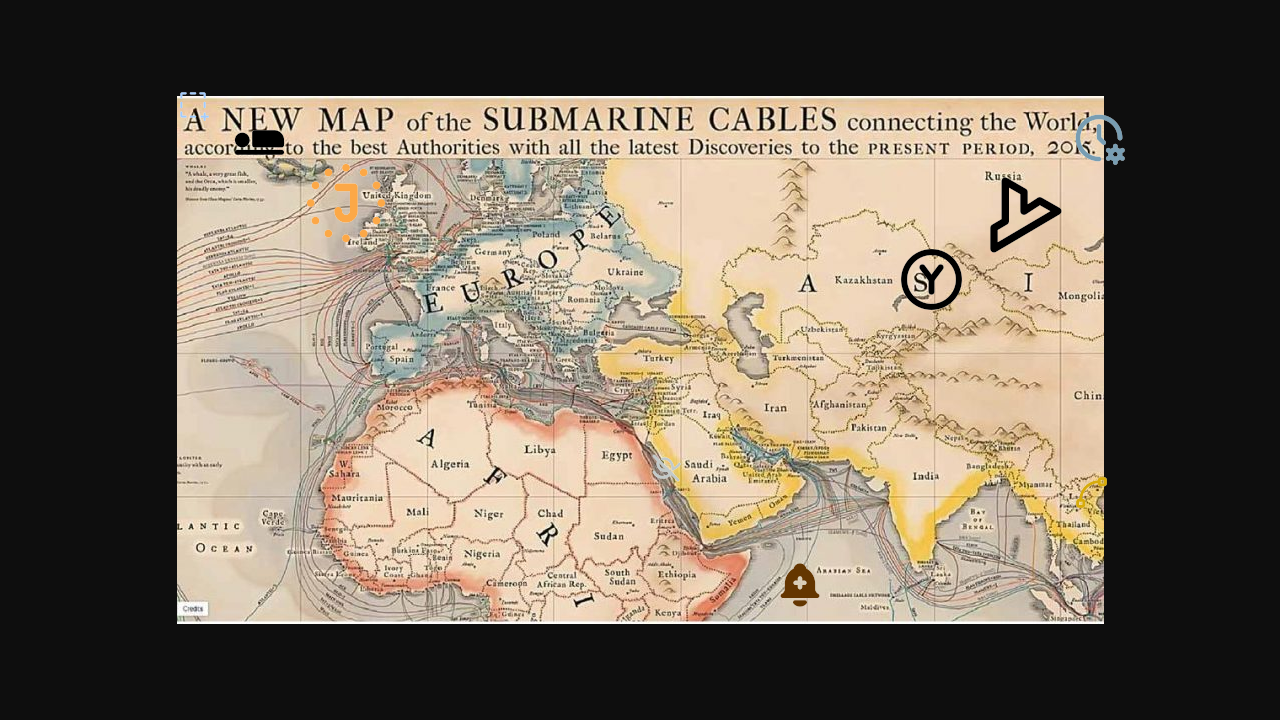 The image size is (1280, 720). Describe the element at coordinates (931, 279) in the screenshot. I see `xbox controller Y button indicator` at that location.